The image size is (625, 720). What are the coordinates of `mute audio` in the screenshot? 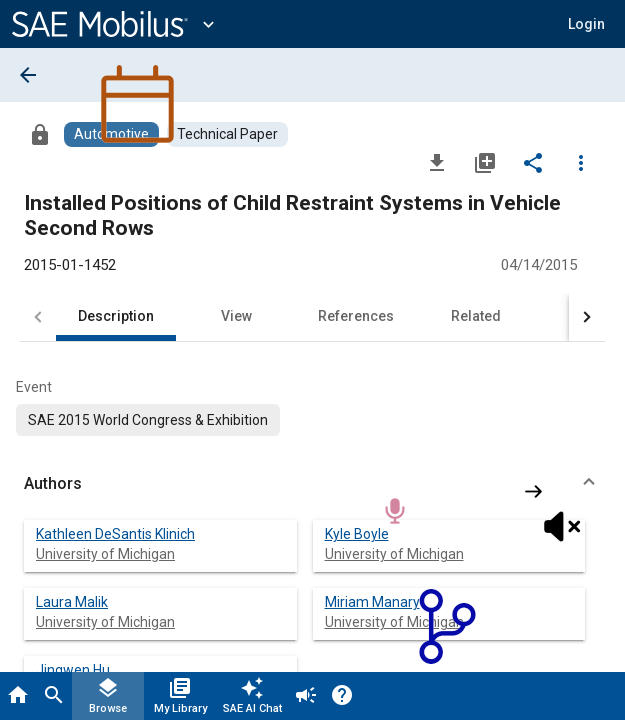 It's located at (563, 526).